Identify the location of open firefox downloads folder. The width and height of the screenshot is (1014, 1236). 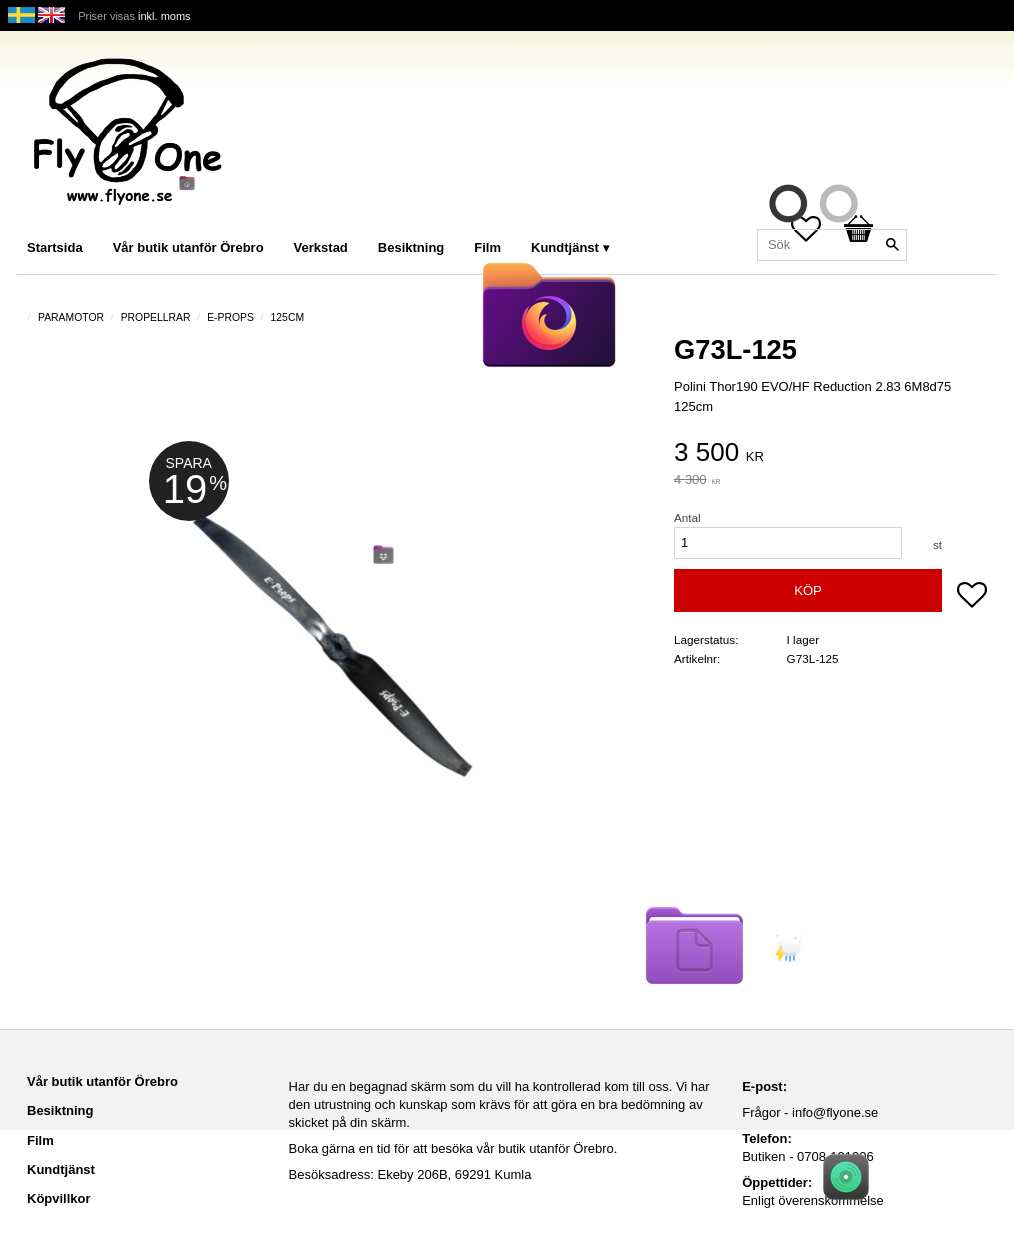
(548, 318).